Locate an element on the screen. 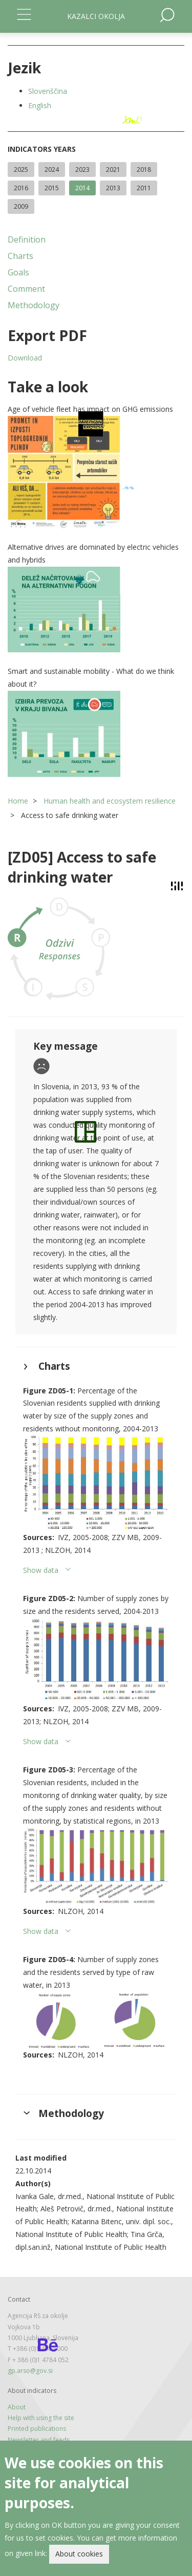  dovecot email server logo is located at coordinates (128, 488).